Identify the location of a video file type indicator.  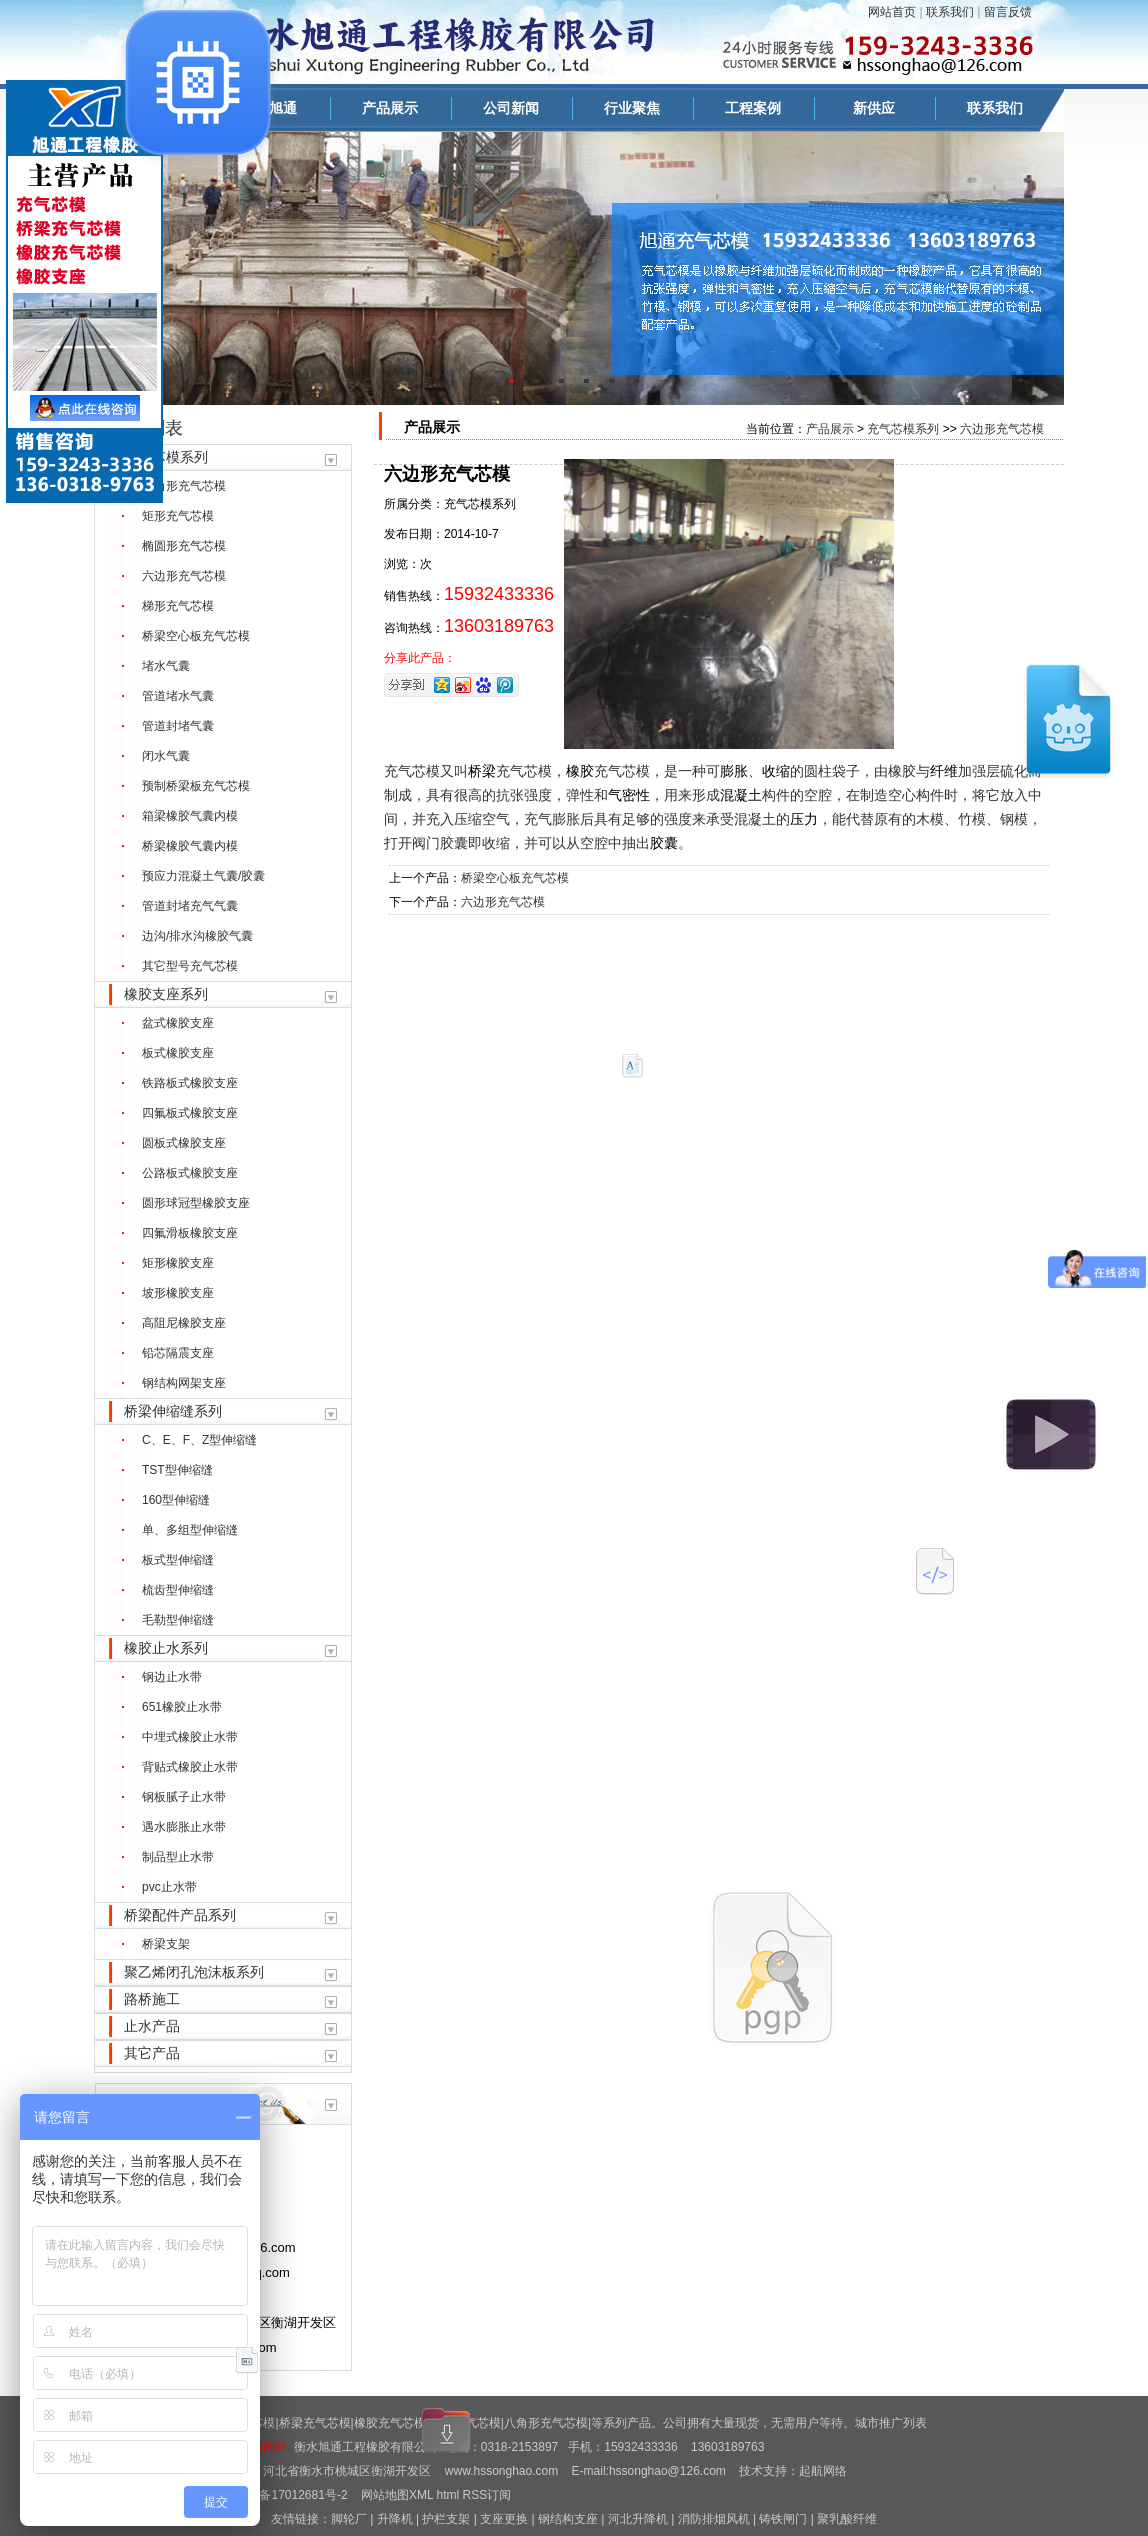
(1051, 1428).